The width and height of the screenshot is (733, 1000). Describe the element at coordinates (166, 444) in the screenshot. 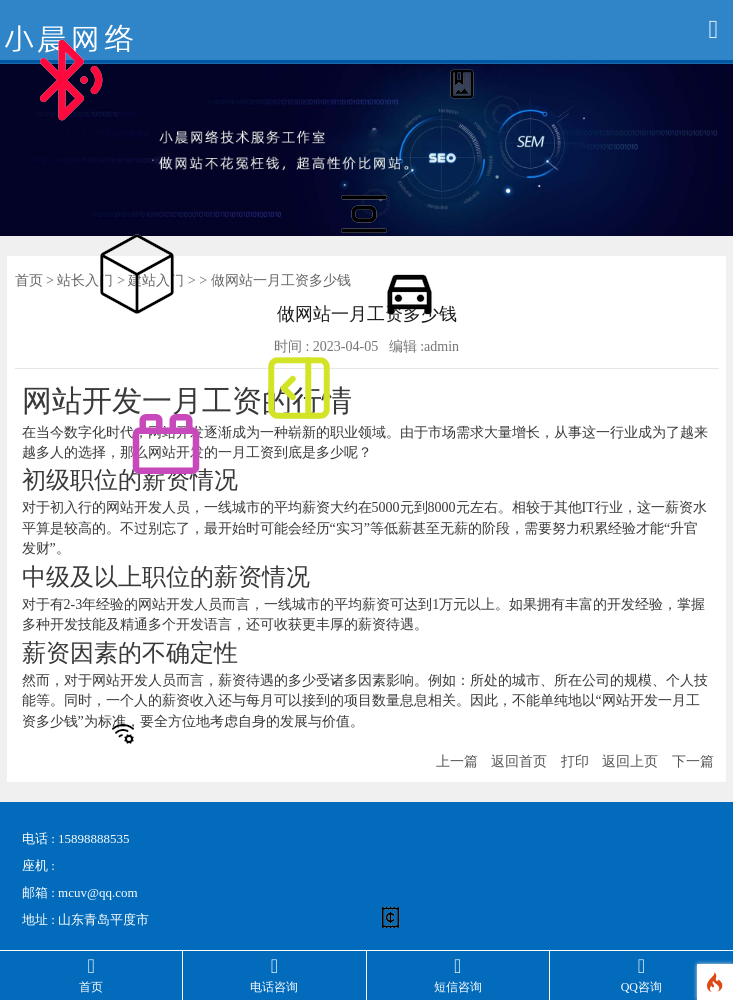

I see `access building blocks or modular components` at that location.